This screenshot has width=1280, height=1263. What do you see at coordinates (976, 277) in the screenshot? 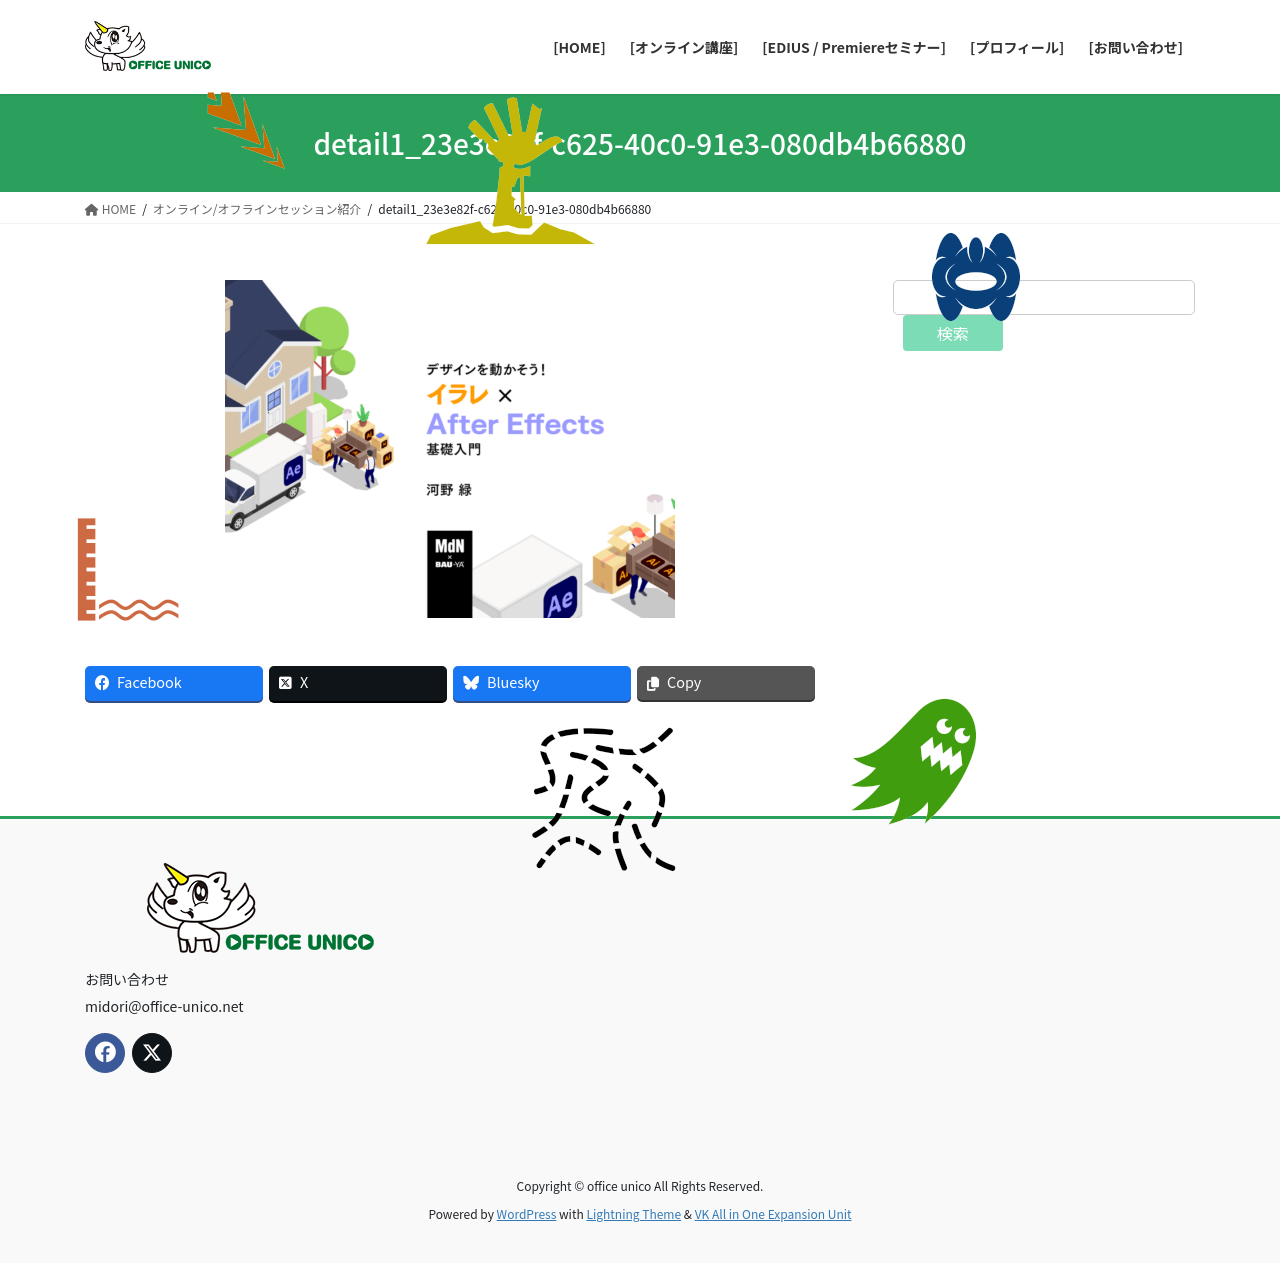
I see `decorative mask or carnival costume icon` at bounding box center [976, 277].